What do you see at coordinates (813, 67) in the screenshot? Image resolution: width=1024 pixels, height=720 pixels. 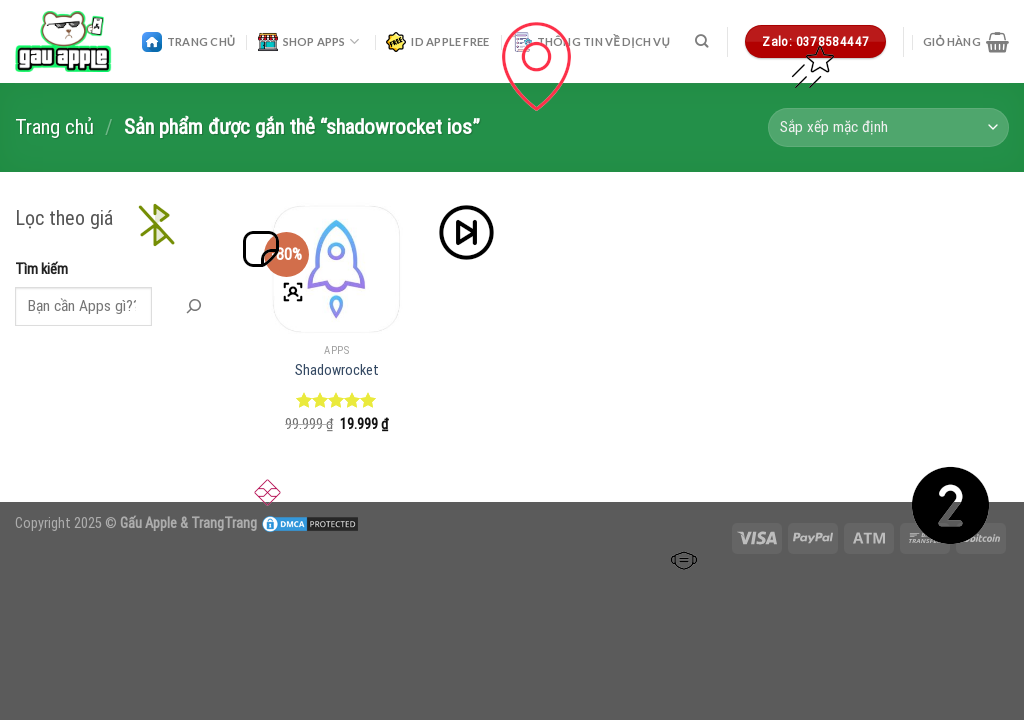 I see `add to favorites or wishlist` at bounding box center [813, 67].